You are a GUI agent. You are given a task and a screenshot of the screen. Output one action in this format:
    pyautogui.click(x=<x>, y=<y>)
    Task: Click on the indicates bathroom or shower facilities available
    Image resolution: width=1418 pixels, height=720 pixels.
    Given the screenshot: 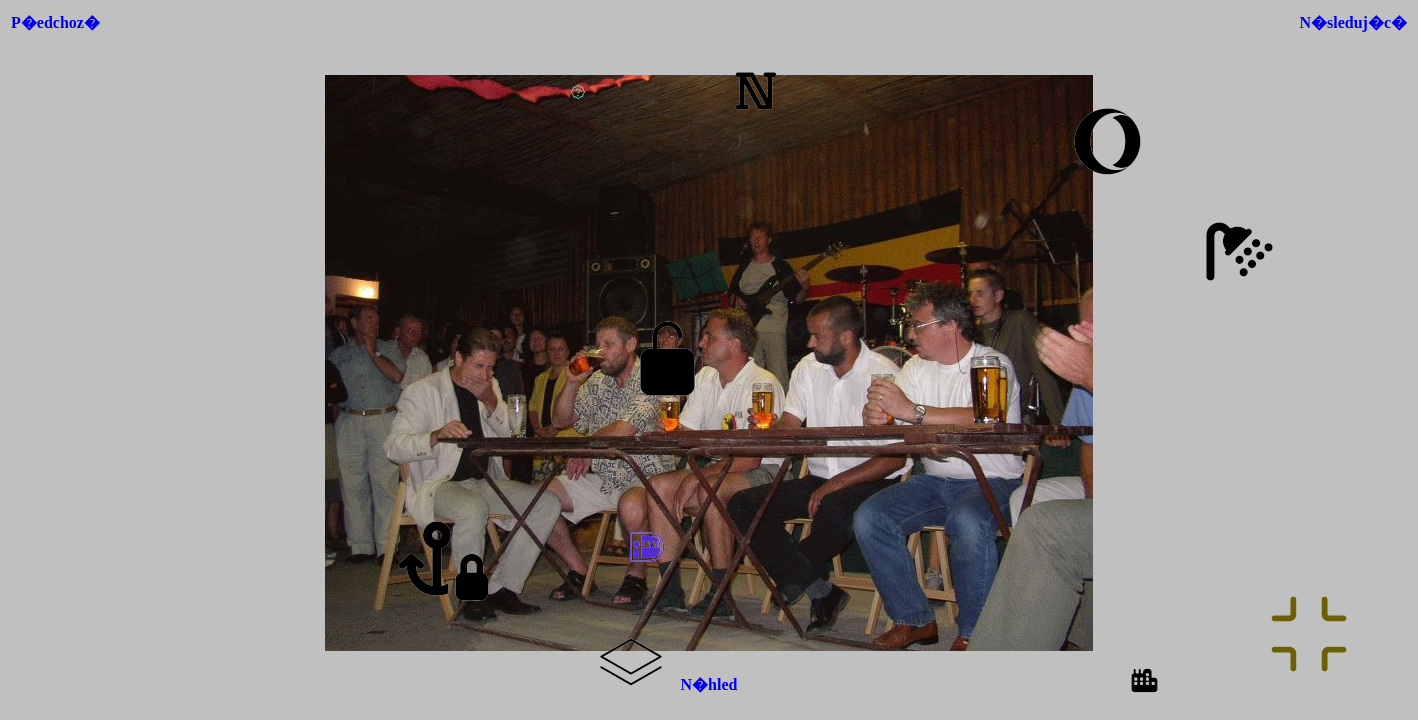 What is the action you would take?
    pyautogui.click(x=1239, y=251)
    